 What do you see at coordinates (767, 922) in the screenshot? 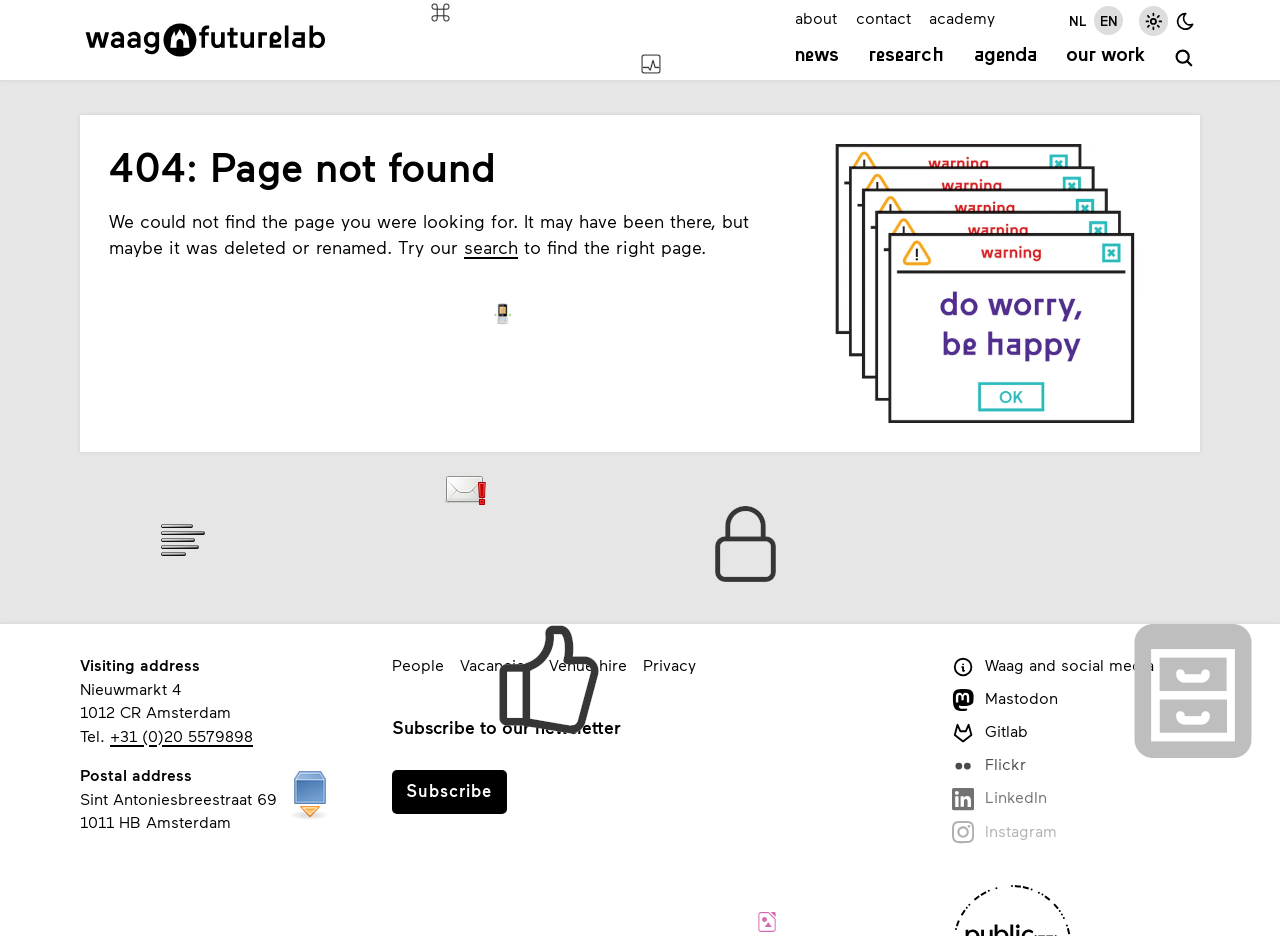
I see `open libreoffice draw application` at bounding box center [767, 922].